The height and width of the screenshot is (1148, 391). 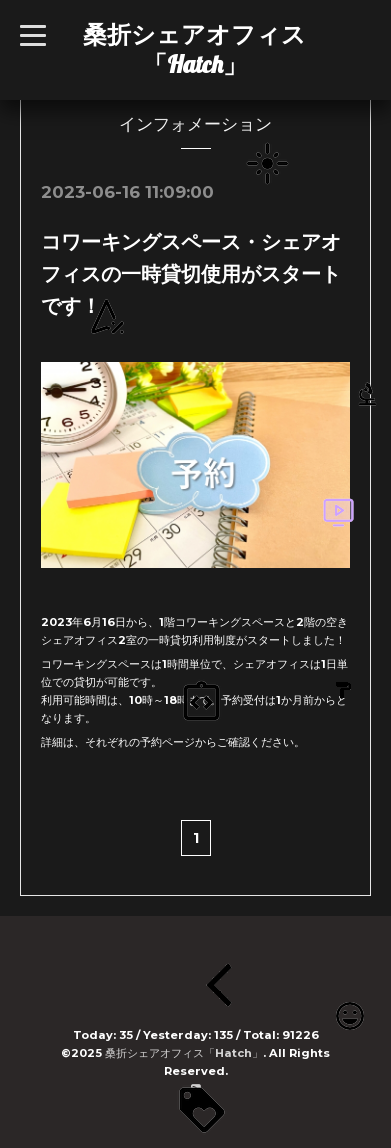 I want to click on view code integration instructions, so click(x=201, y=702).